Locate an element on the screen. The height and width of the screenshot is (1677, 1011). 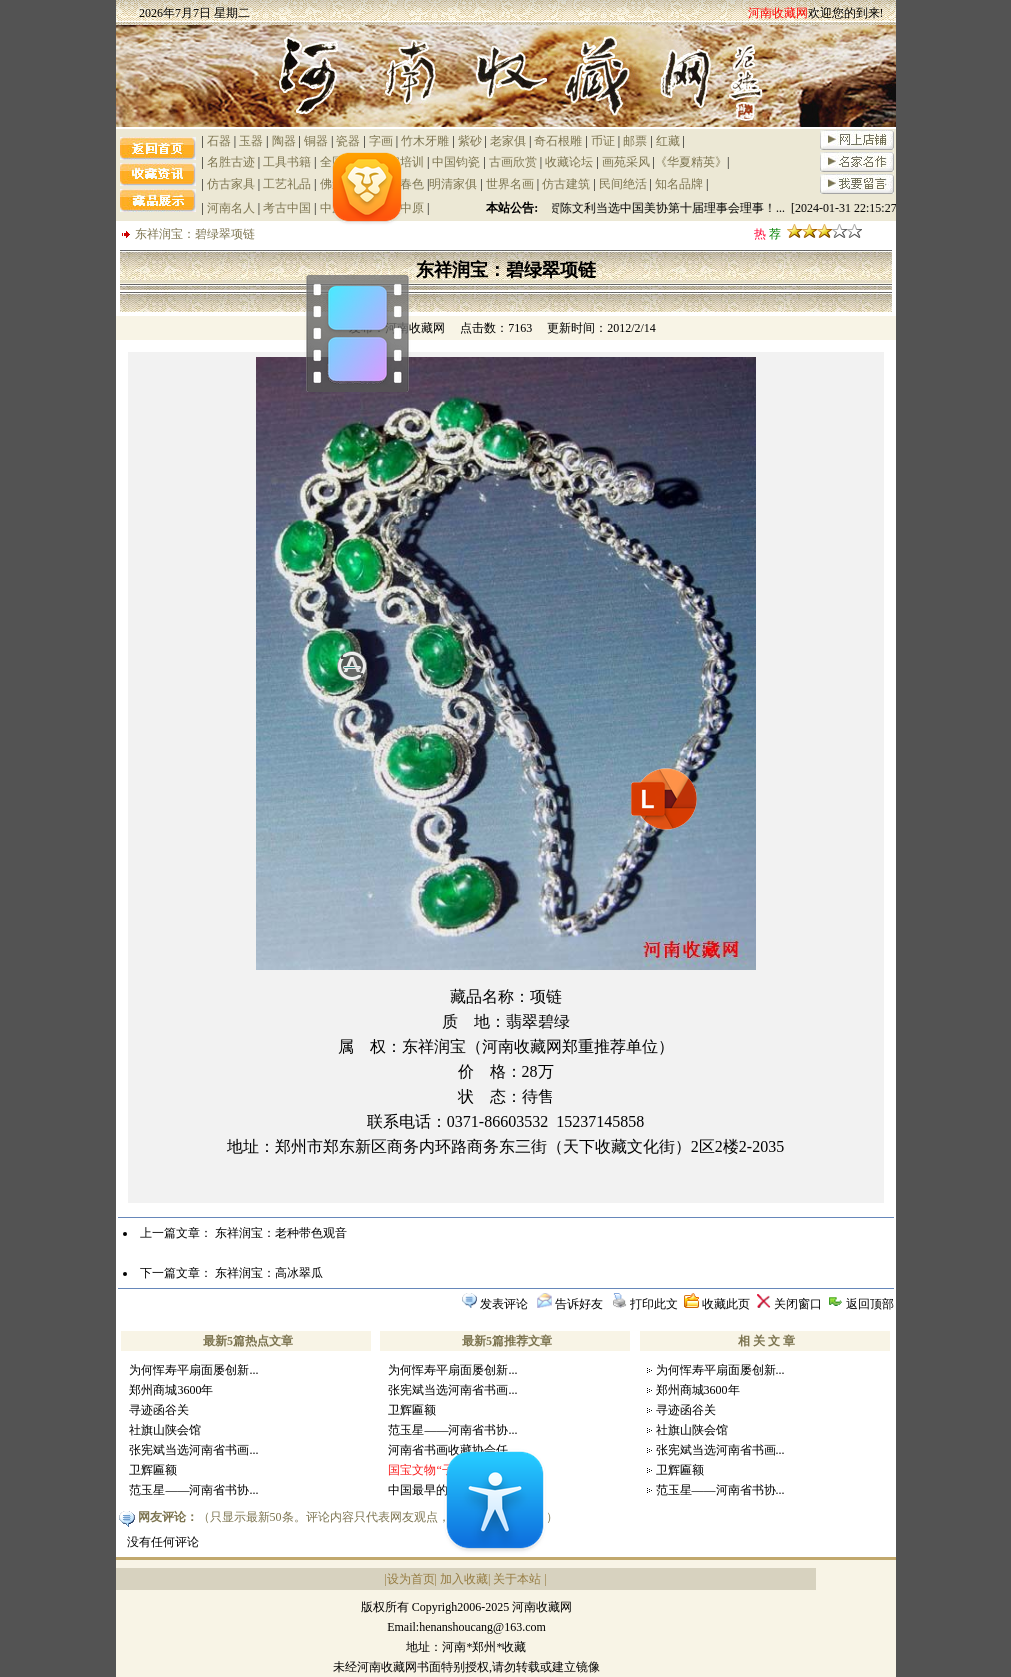
open accessibility settings is located at coordinates (495, 1500).